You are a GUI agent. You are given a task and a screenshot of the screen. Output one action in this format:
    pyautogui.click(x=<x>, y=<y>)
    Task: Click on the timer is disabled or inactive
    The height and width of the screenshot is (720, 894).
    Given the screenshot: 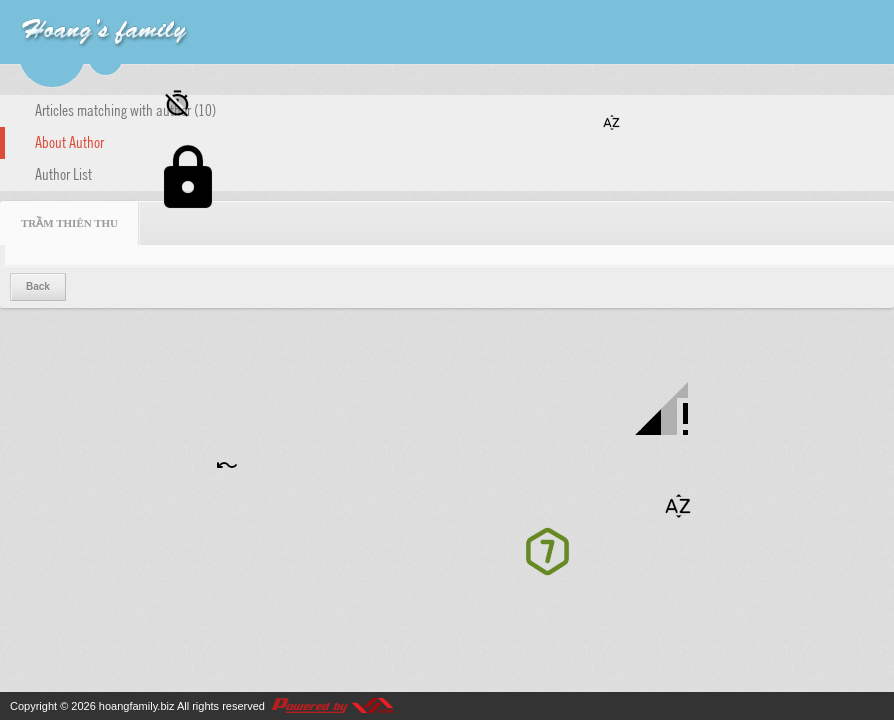 What is the action you would take?
    pyautogui.click(x=177, y=103)
    